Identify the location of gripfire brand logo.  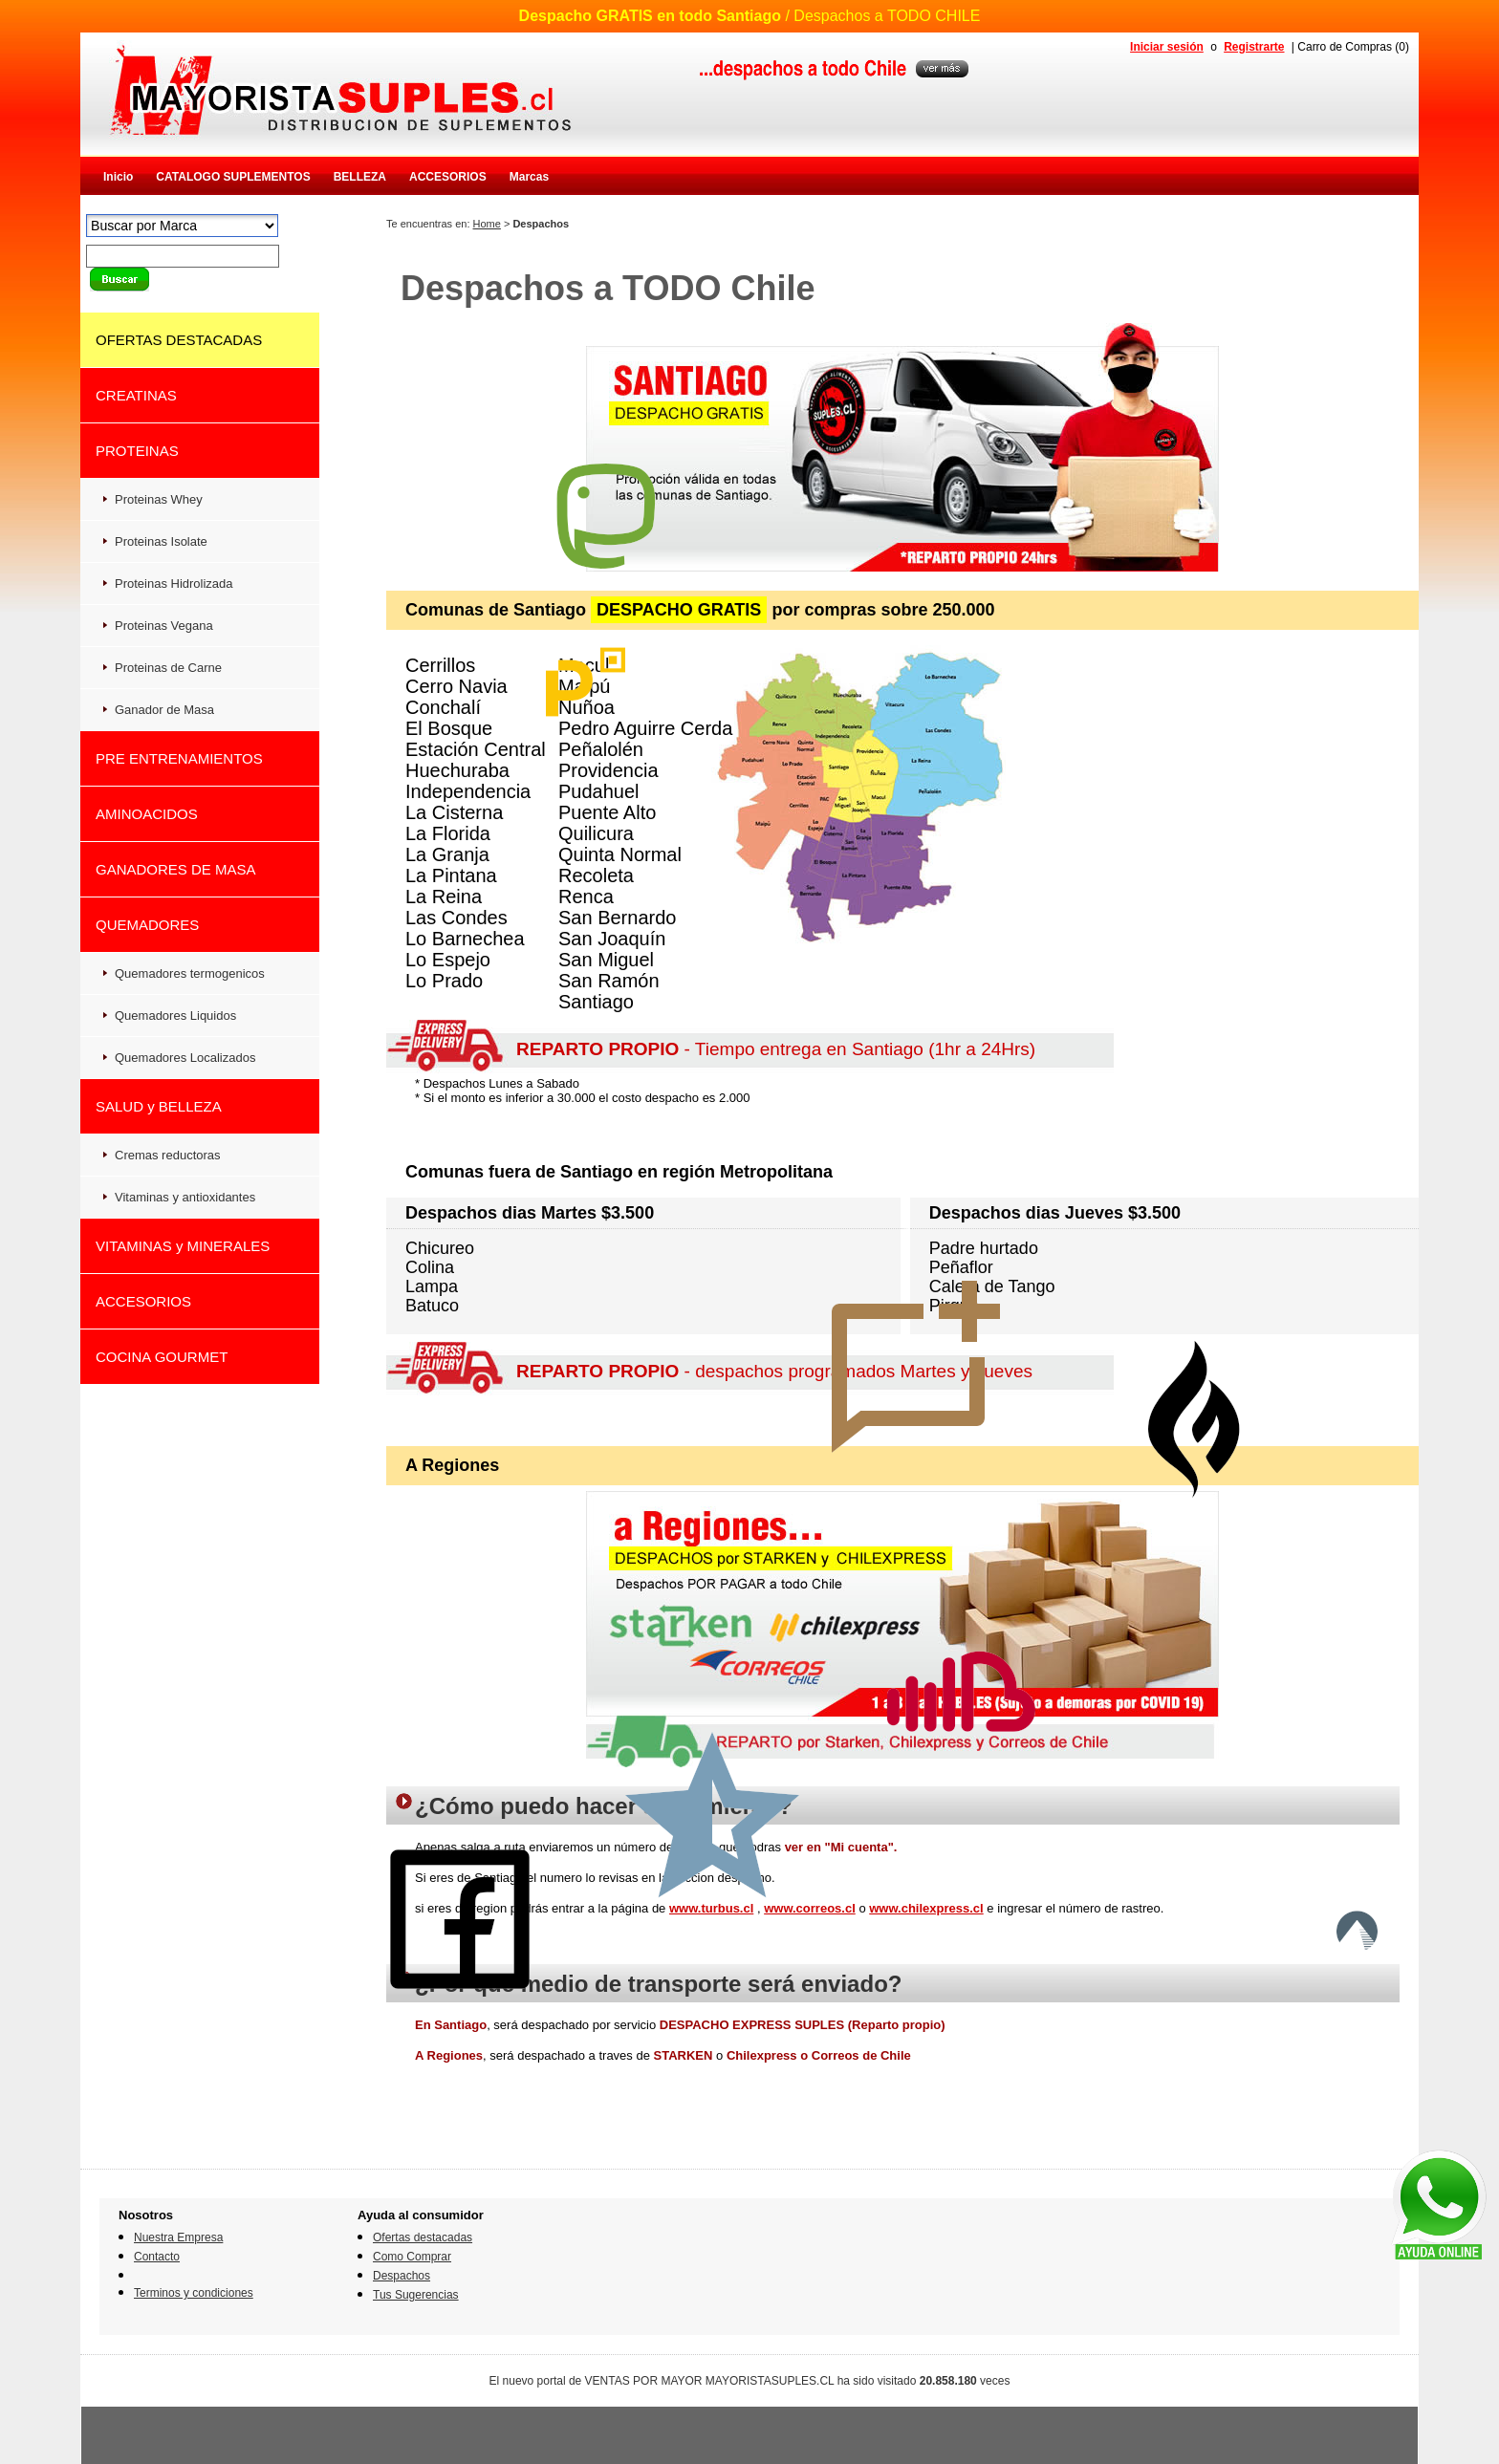
(1199, 1419).